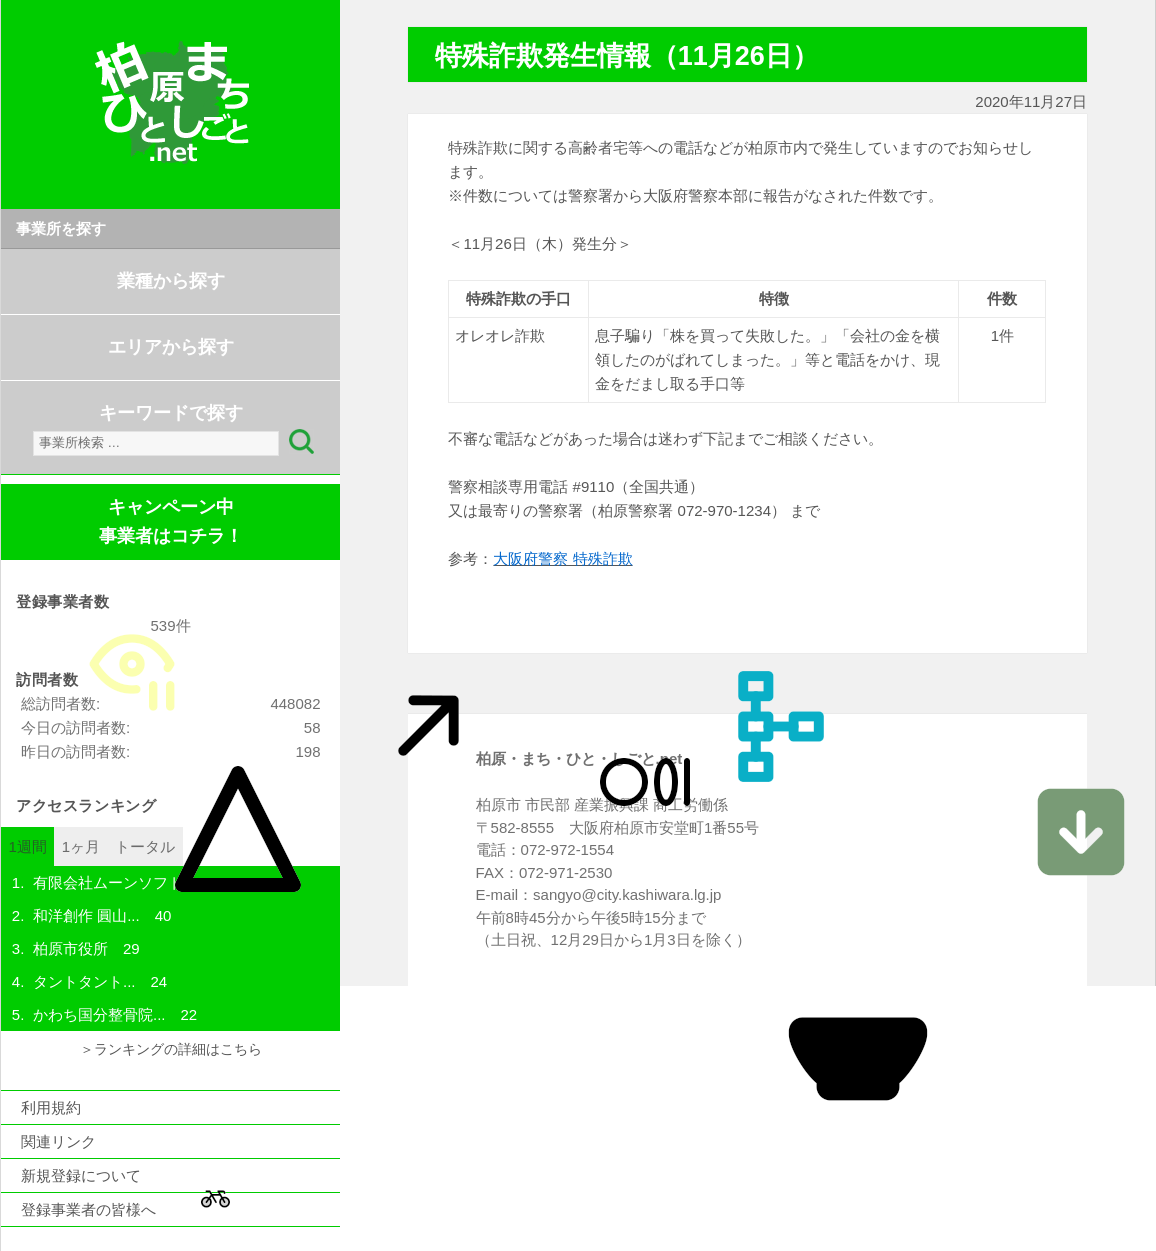 Image resolution: width=1156 pixels, height=1251 pixels. What do you see at coordinates (1081, 832) in the screenshot?
I see `download file or content` at bounding box center [1081, 832].